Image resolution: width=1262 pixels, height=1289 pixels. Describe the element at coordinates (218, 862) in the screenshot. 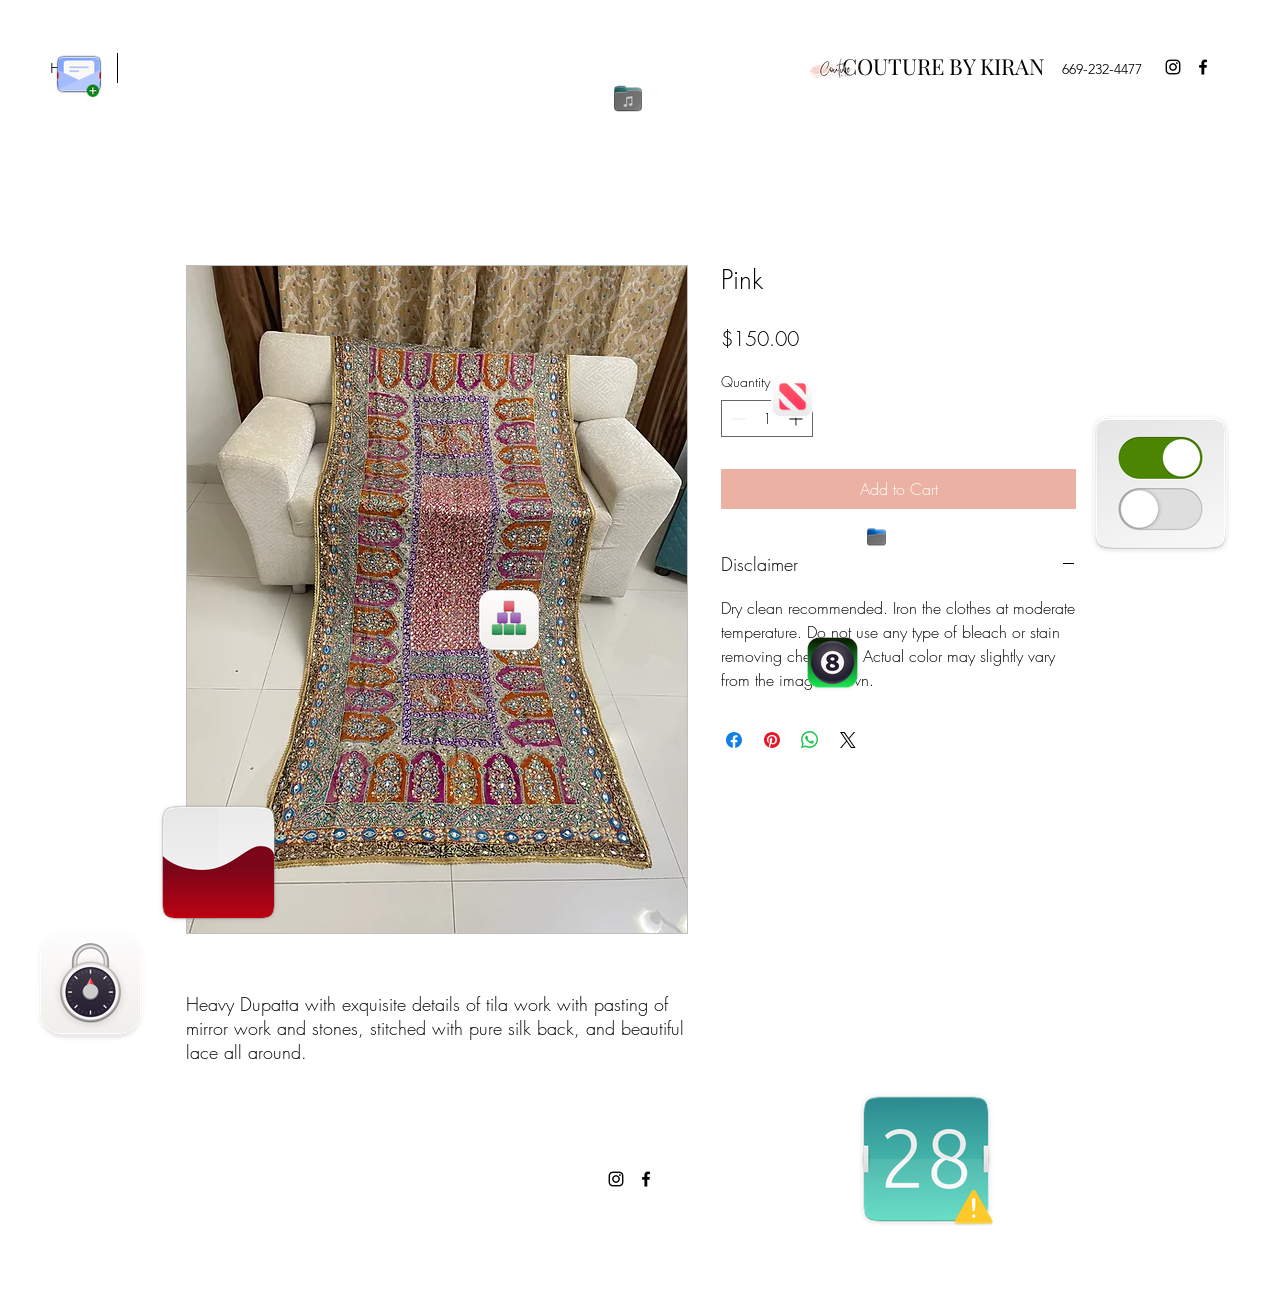

I see `open wine application for running windows programs` at that location.